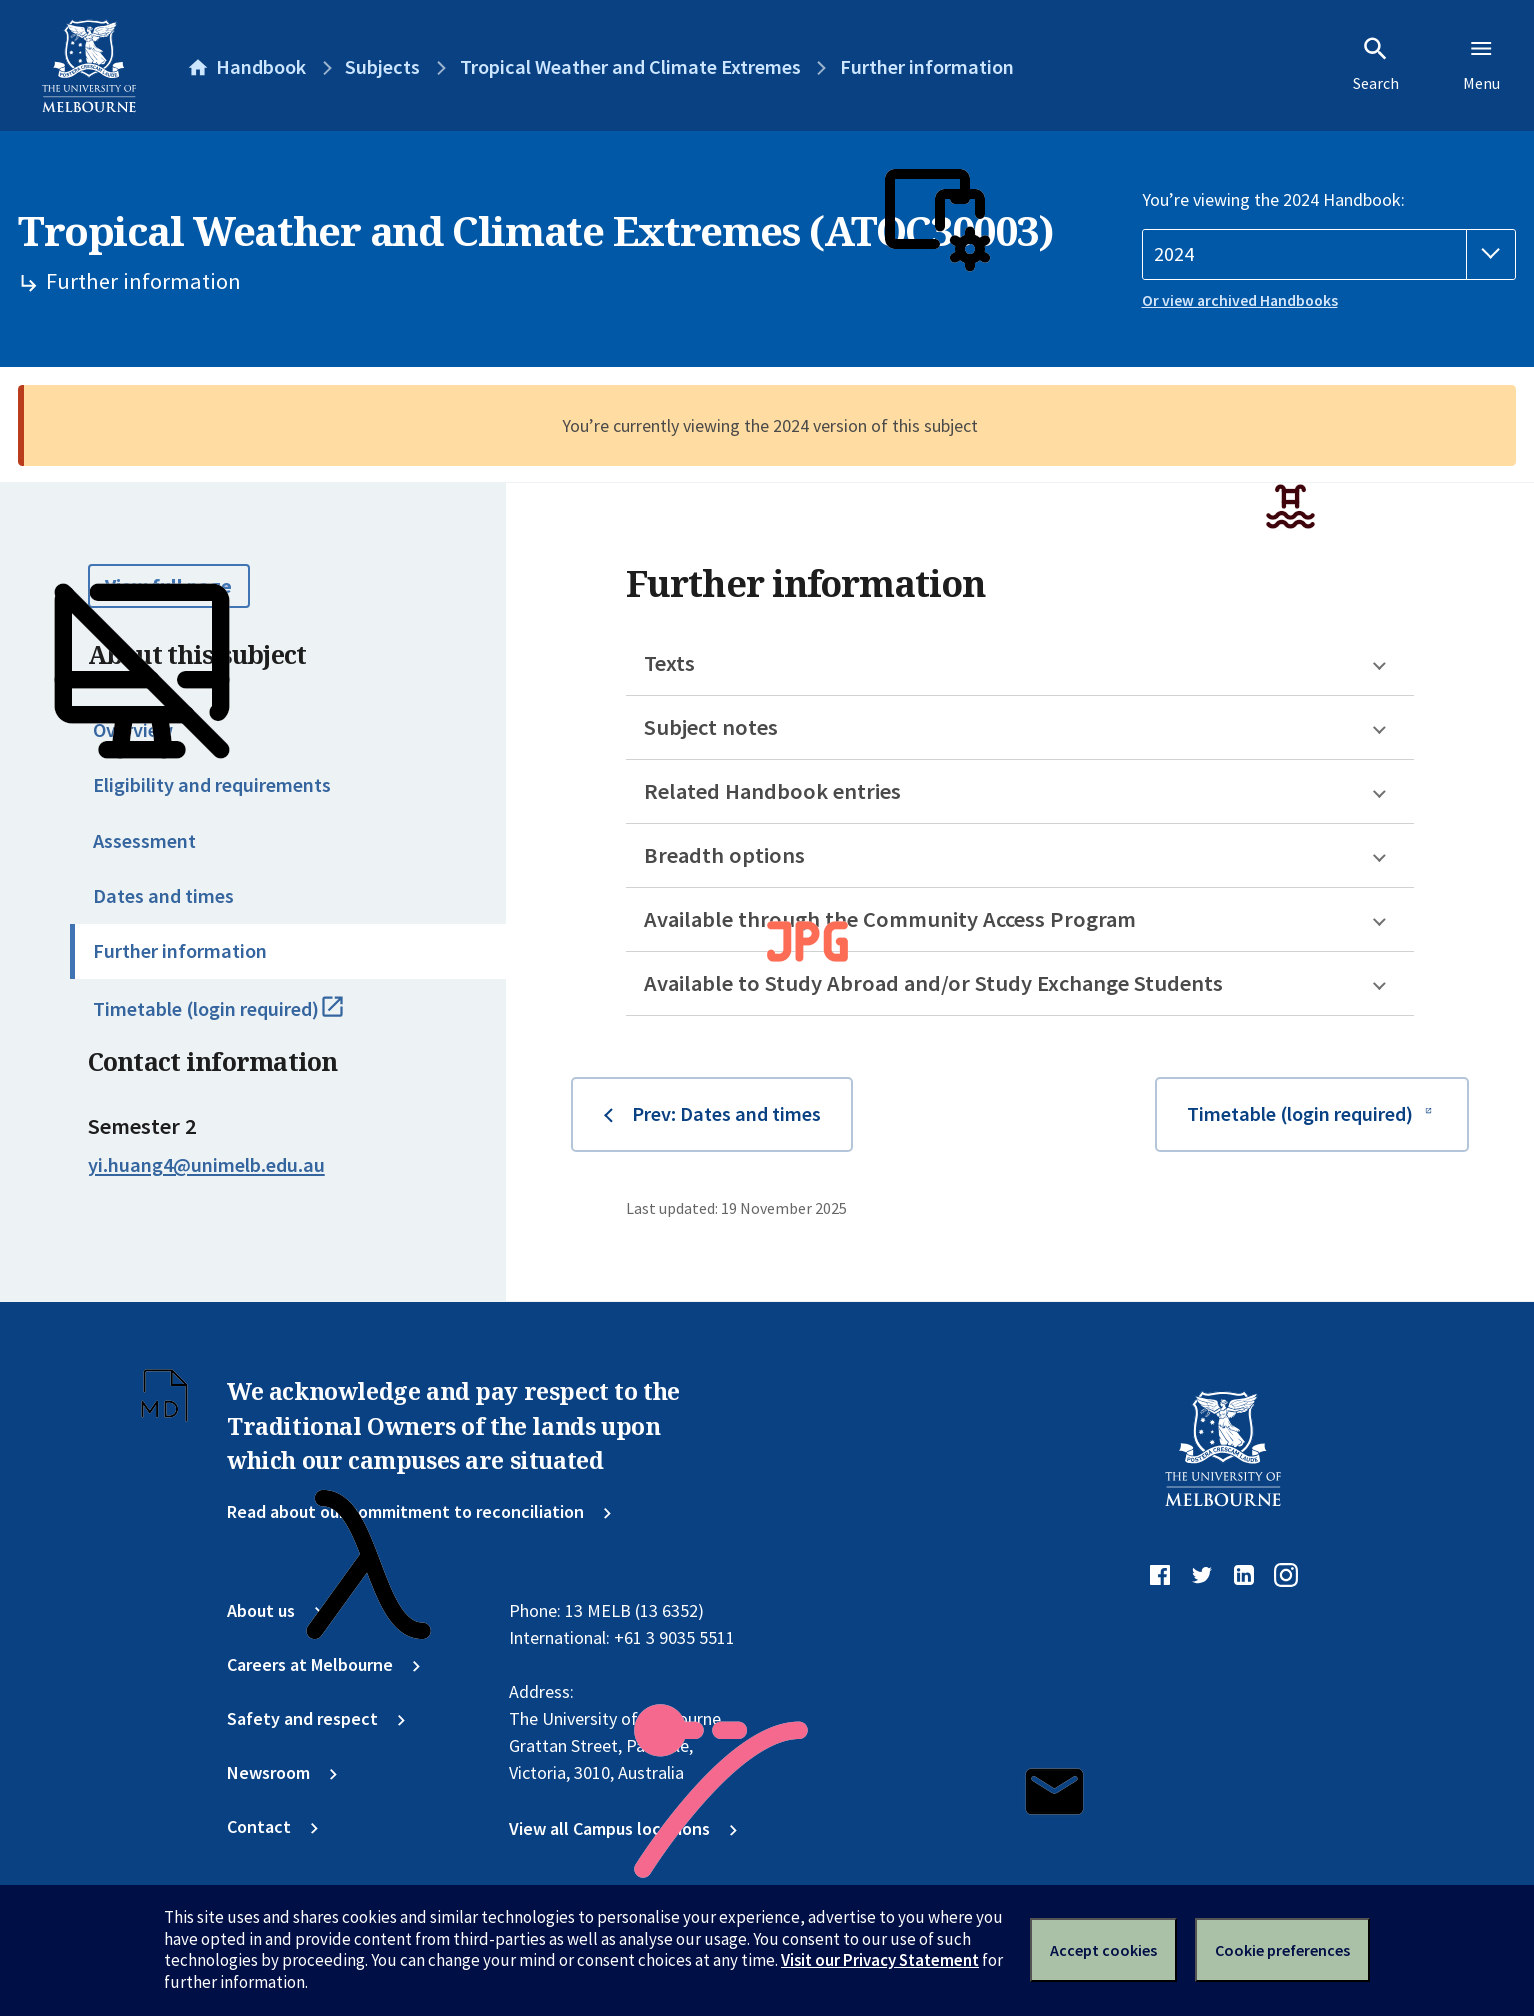  What do you see at coordinates (1054, 1791) in the screenshot?
I see `open your email inbox` at bounding box center [1054, 1791].